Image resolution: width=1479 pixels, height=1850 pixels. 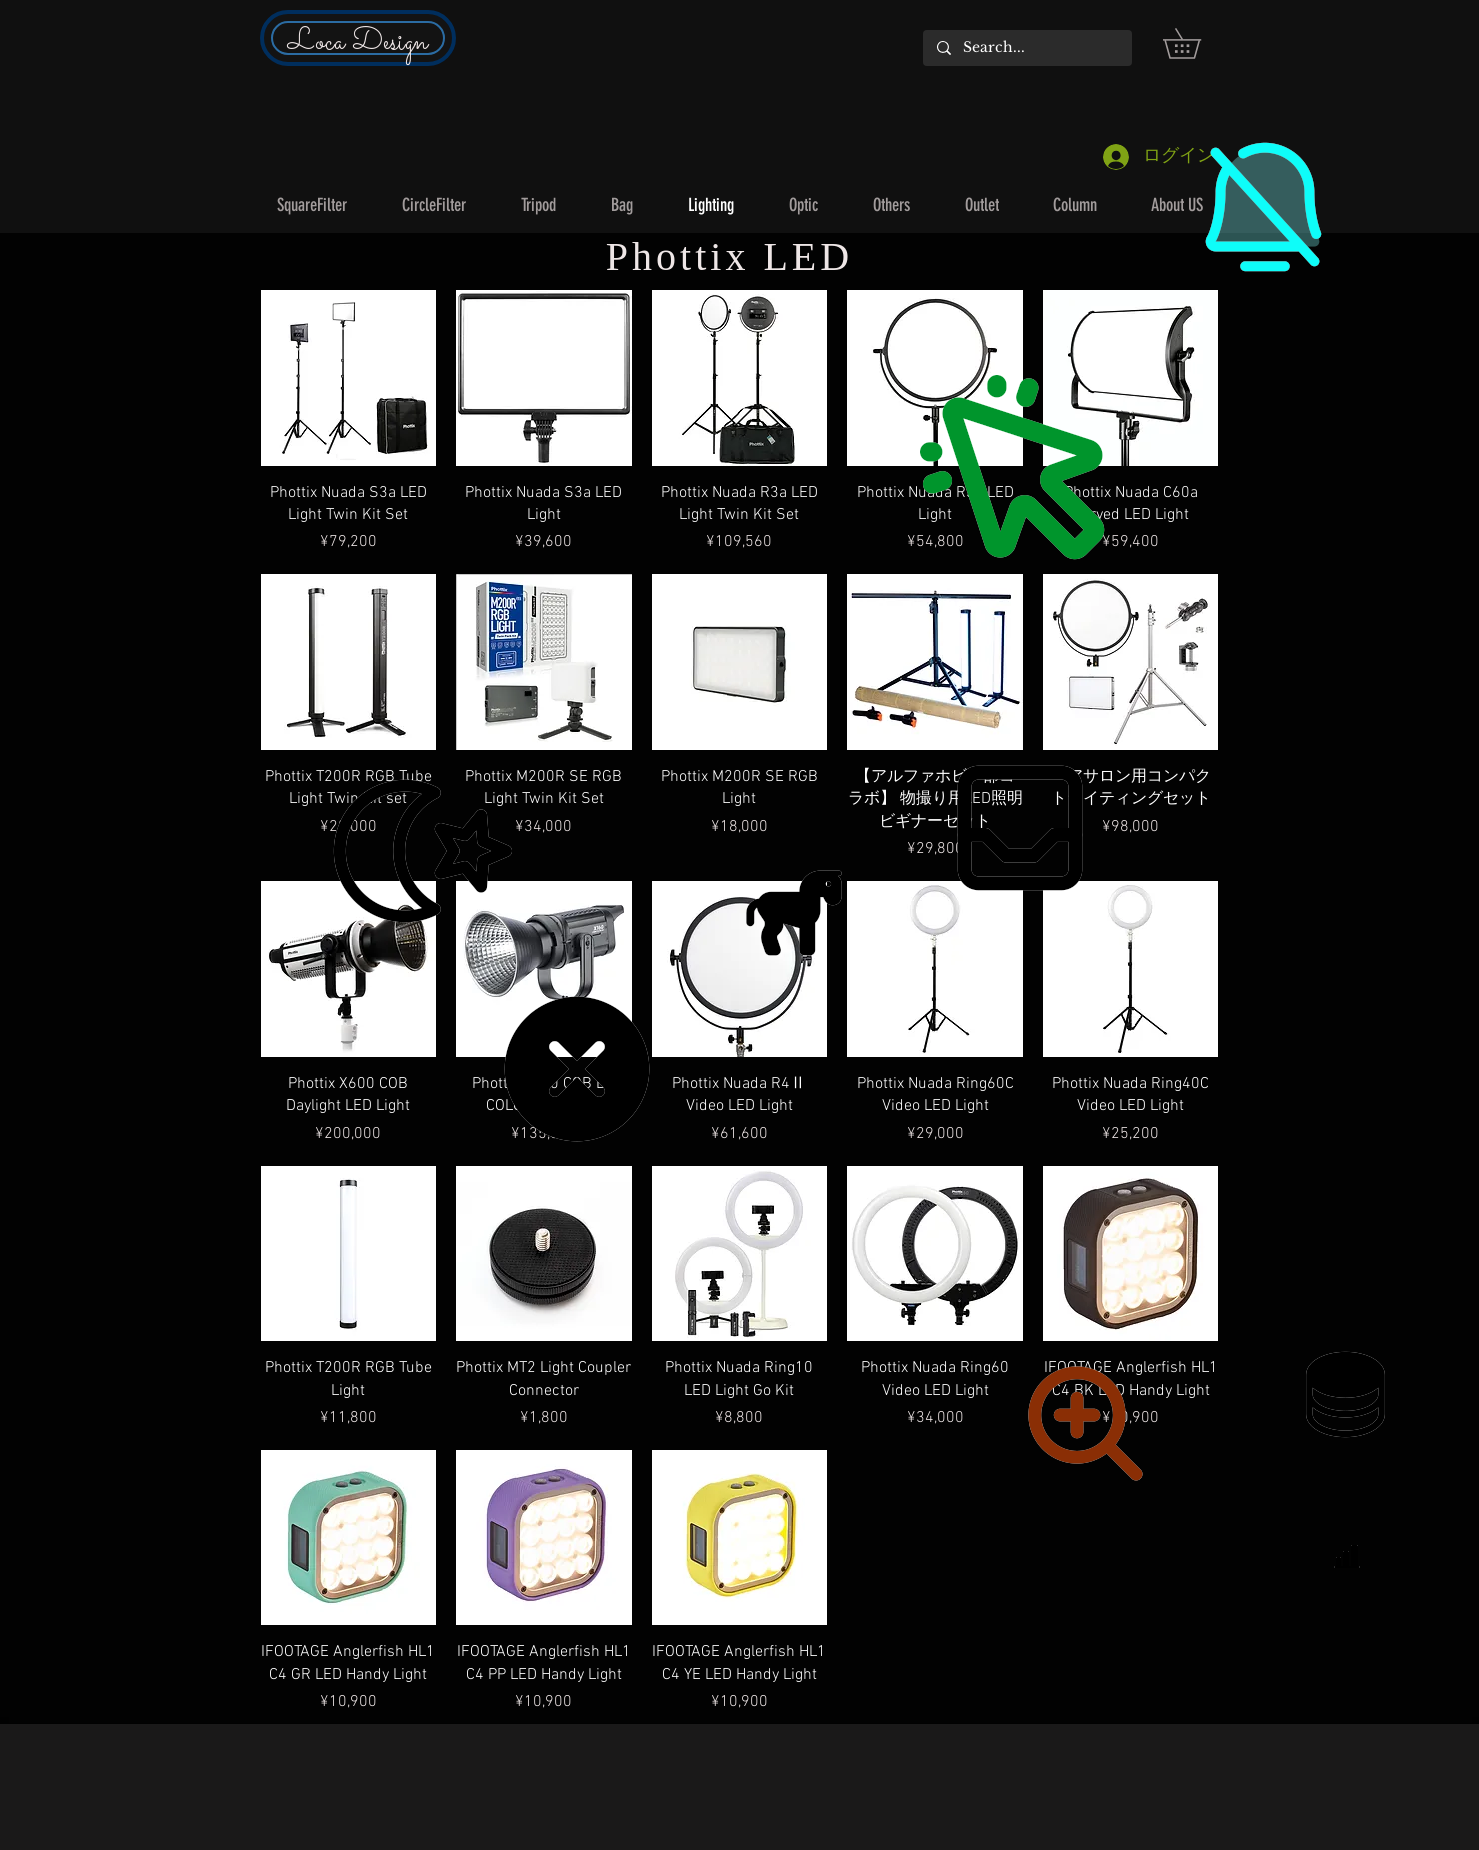 I want to click on indicates equestrian or horse-related content, so click(x=794, y=913).